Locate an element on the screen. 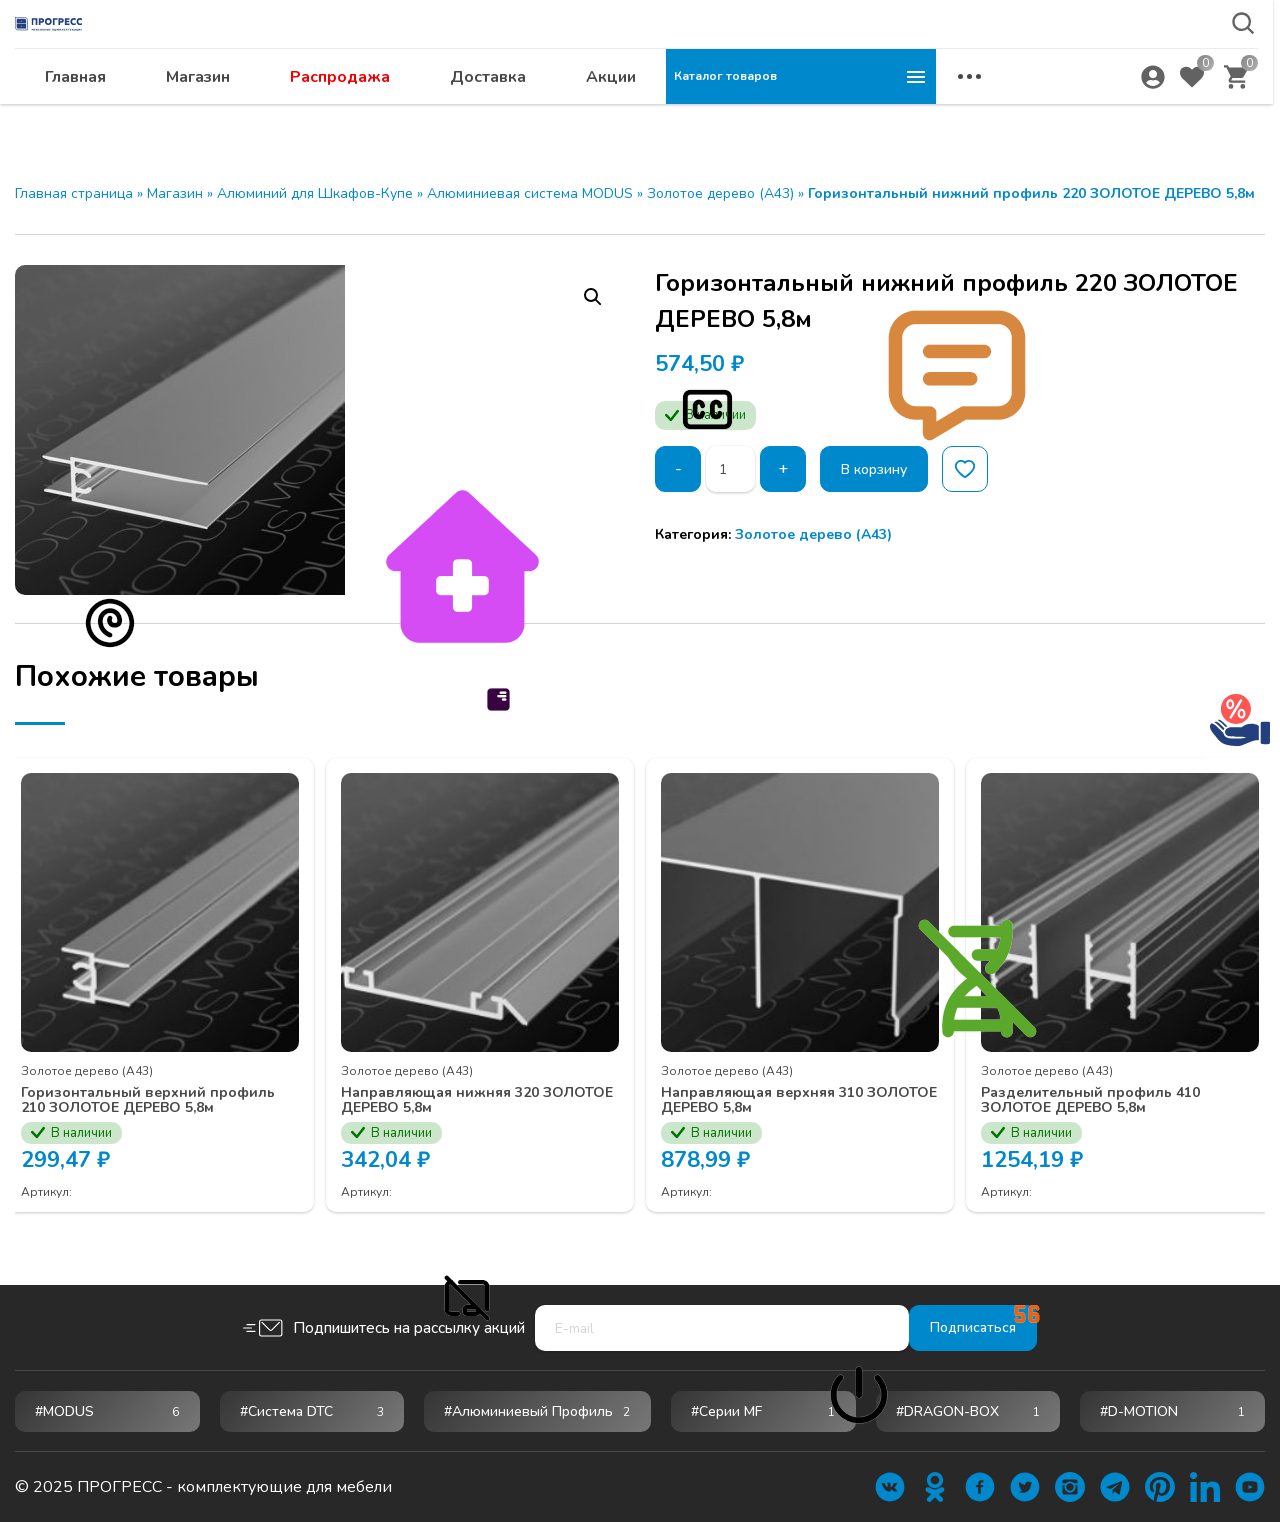 The width and height of the screenshot is (1280, 1522). access home healthcare services is located at coordinates (462, 566).